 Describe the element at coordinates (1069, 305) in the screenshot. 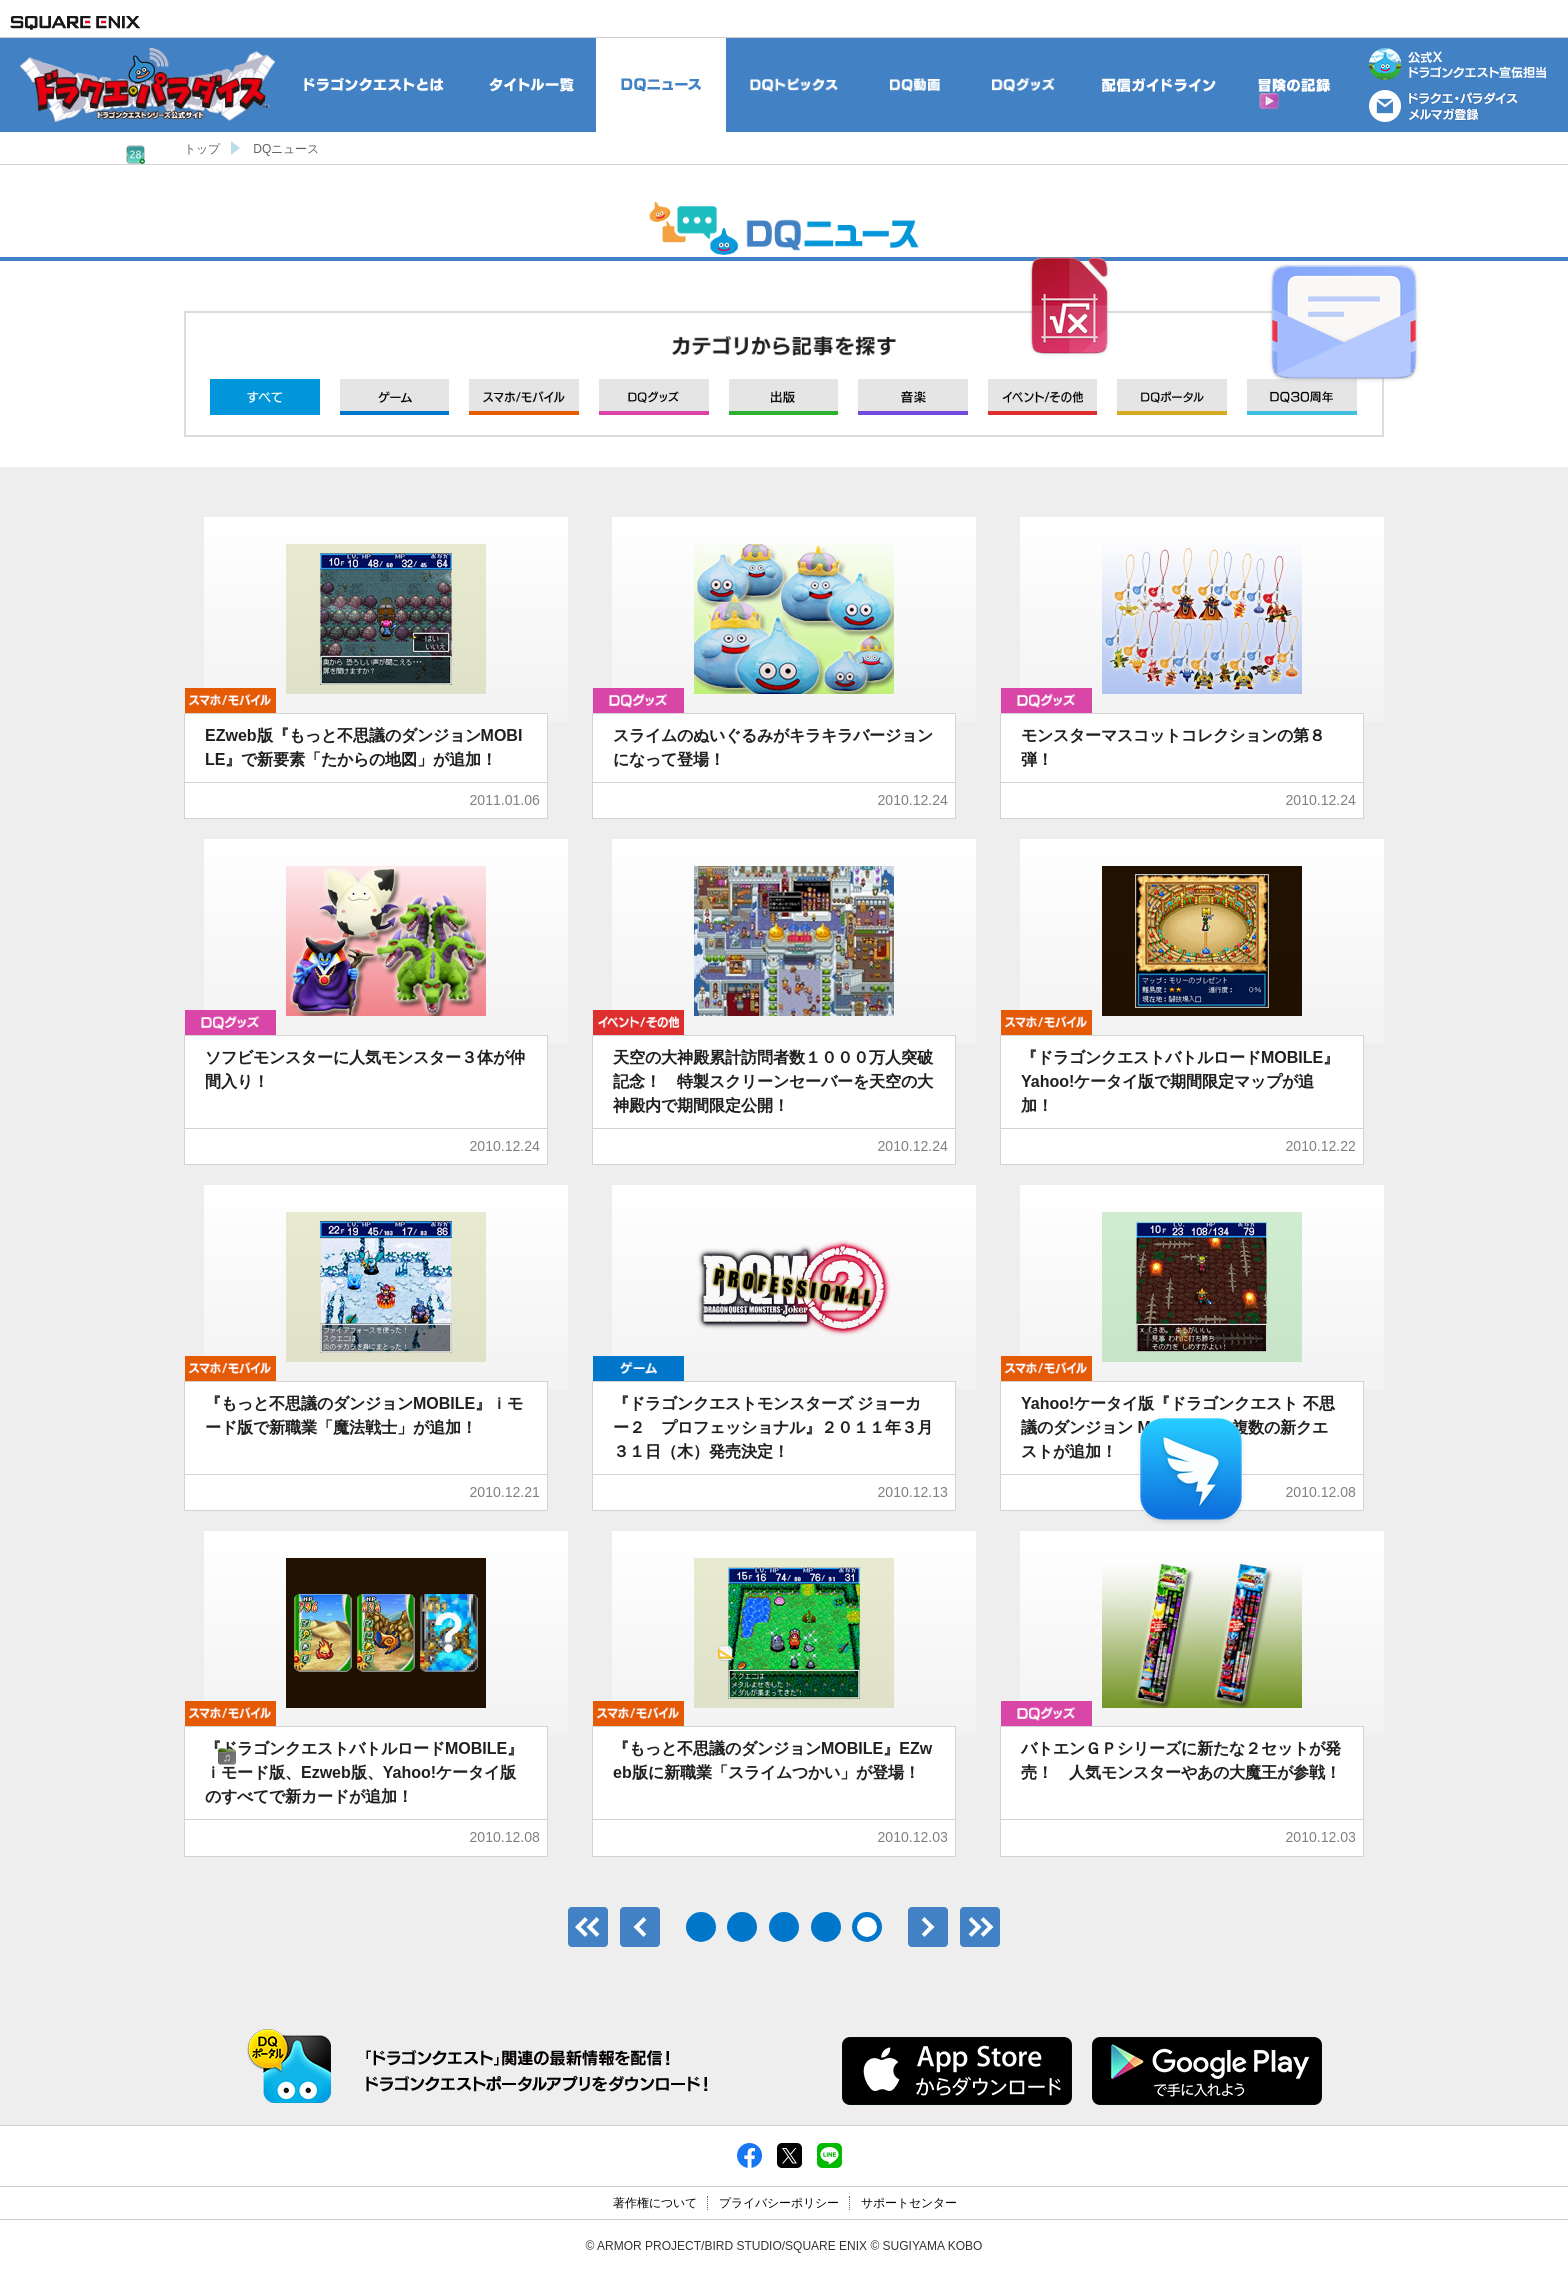

I see `open LibreOffice Math formula editor` at that location.